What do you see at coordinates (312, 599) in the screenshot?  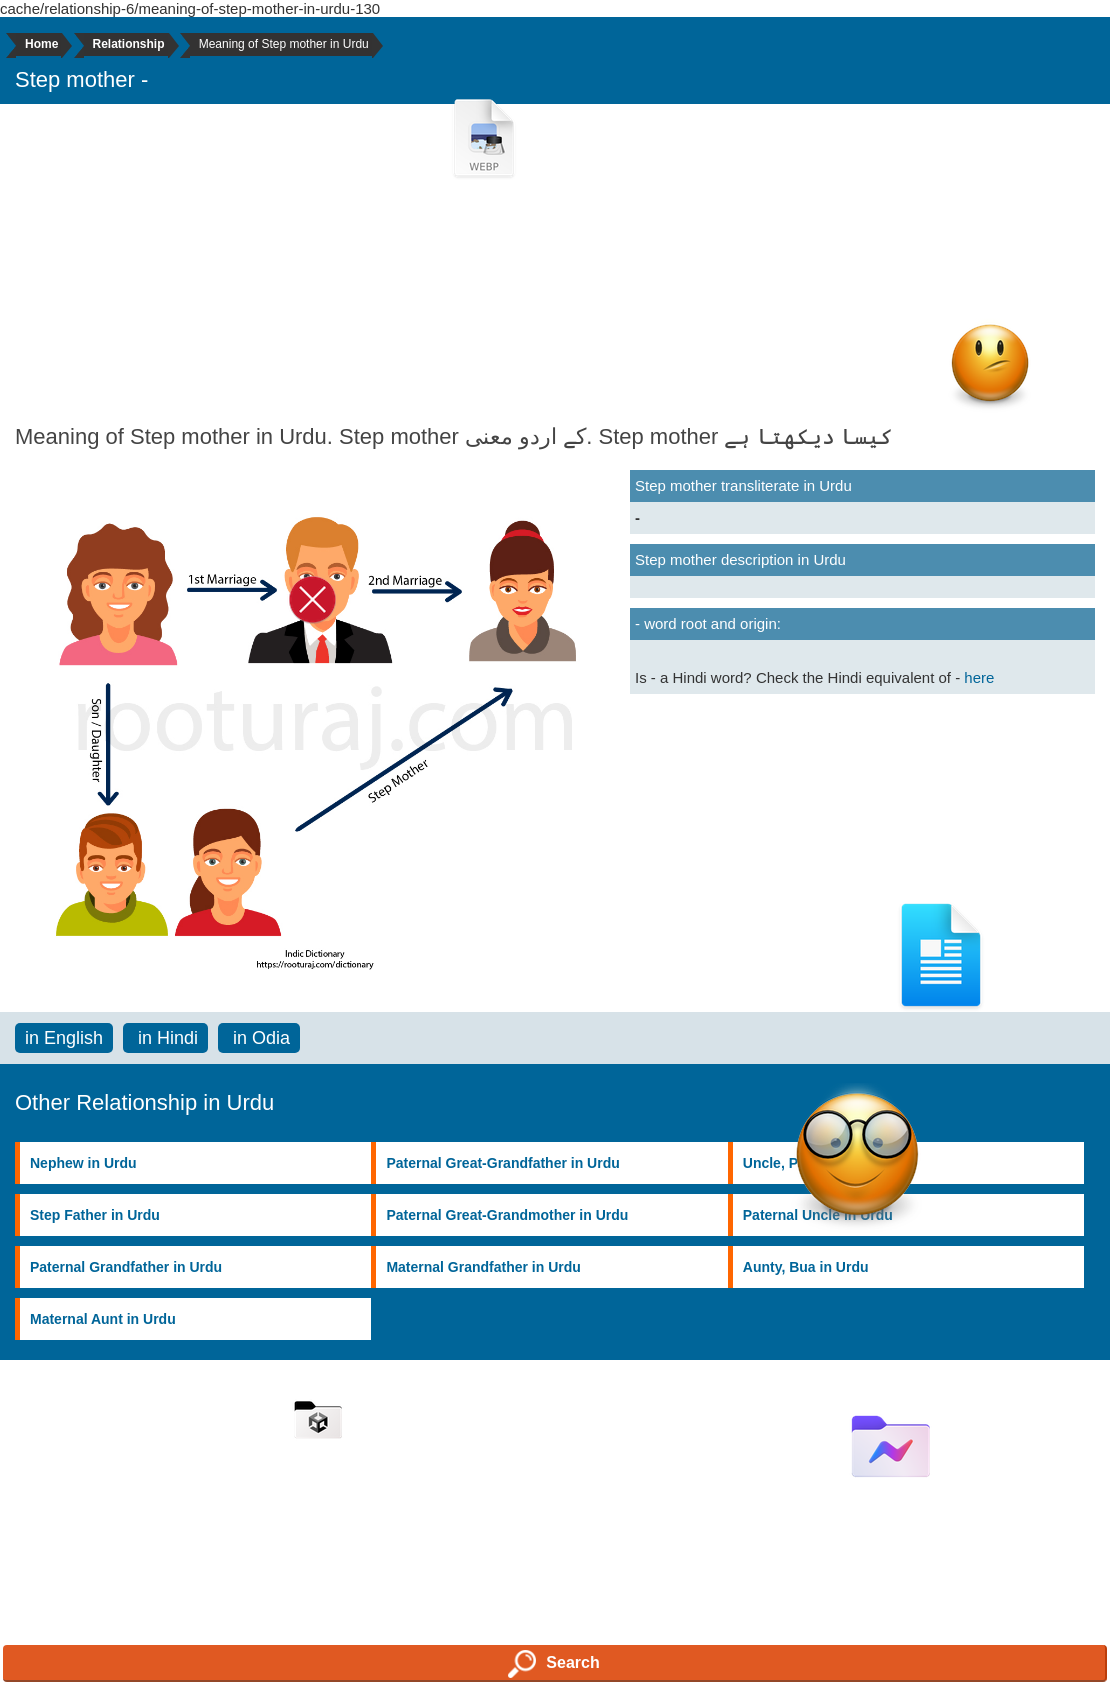 I see `indicates a file cannot be synced to Dropbox` at bounding box center [312, 599].